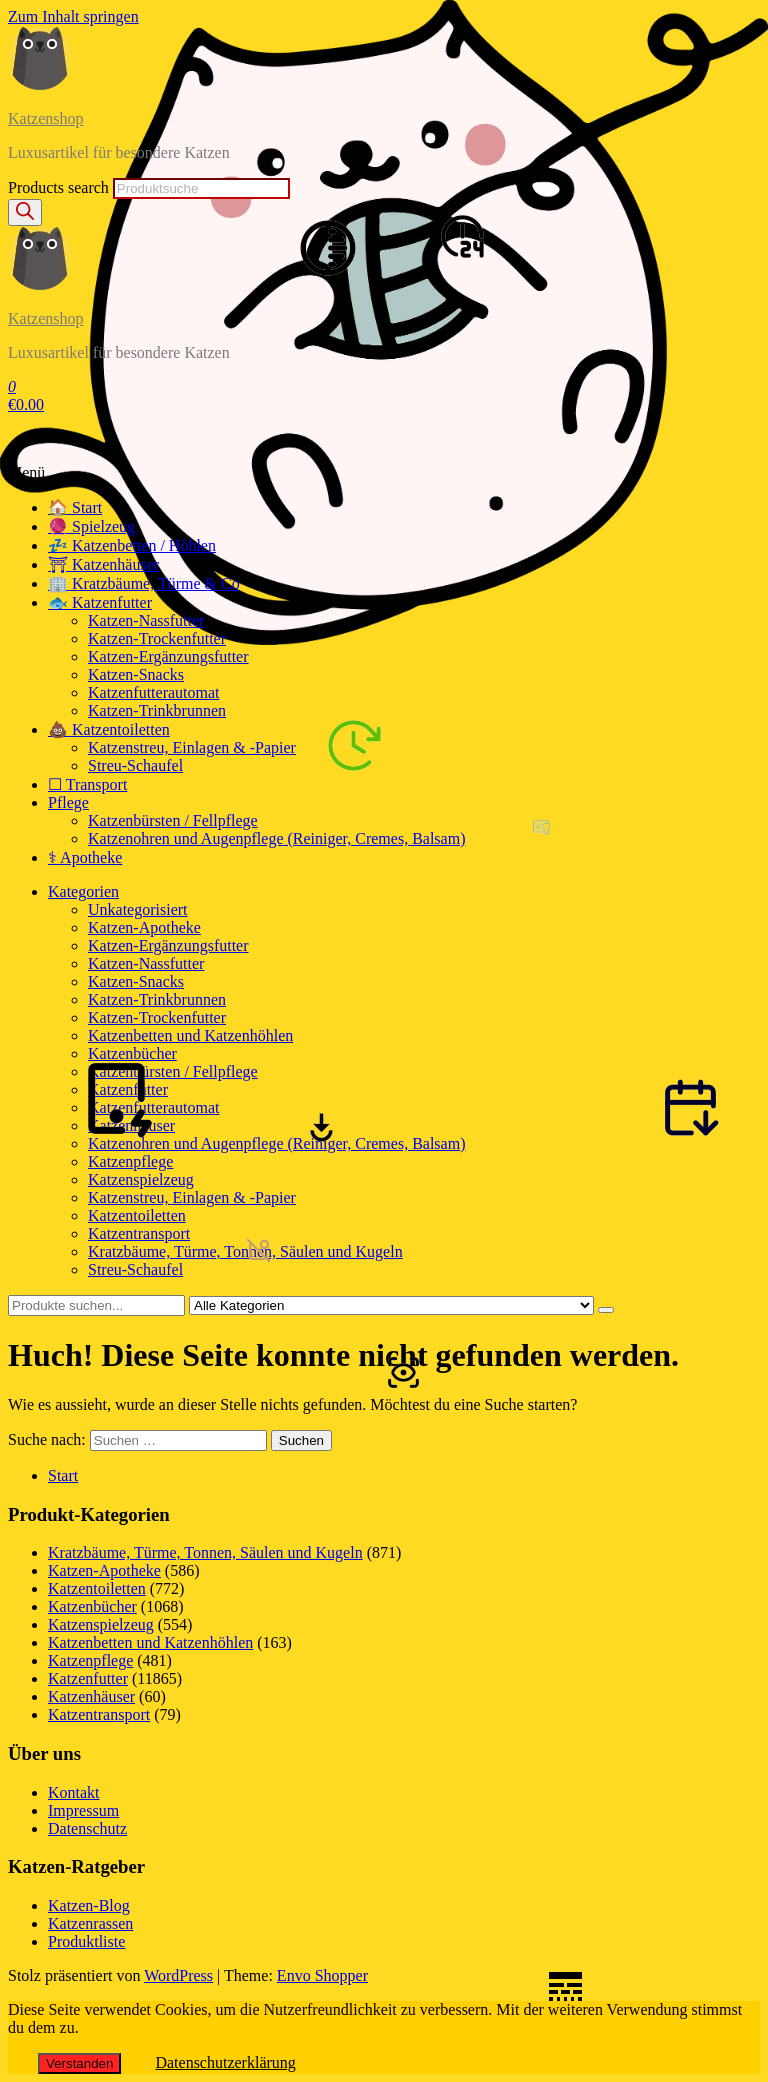 The height and width of the screenshot is (2082, 768). Describe the element at coordinates (116, 1098) in the screenshot. I see `tablet charging status` at that location.